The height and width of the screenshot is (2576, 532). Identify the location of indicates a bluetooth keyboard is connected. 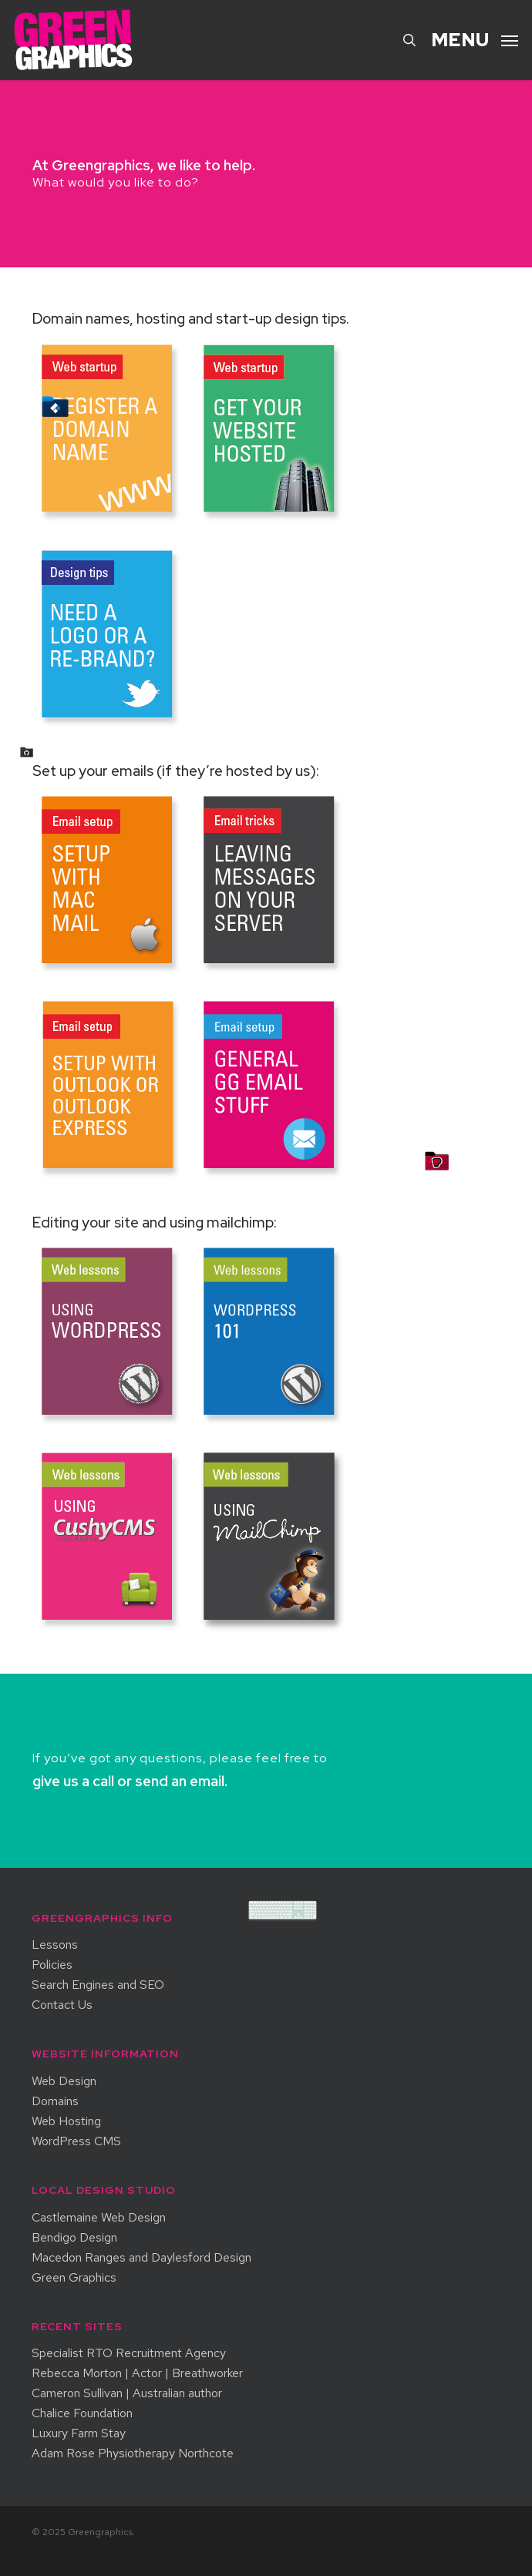
(282, 1909).